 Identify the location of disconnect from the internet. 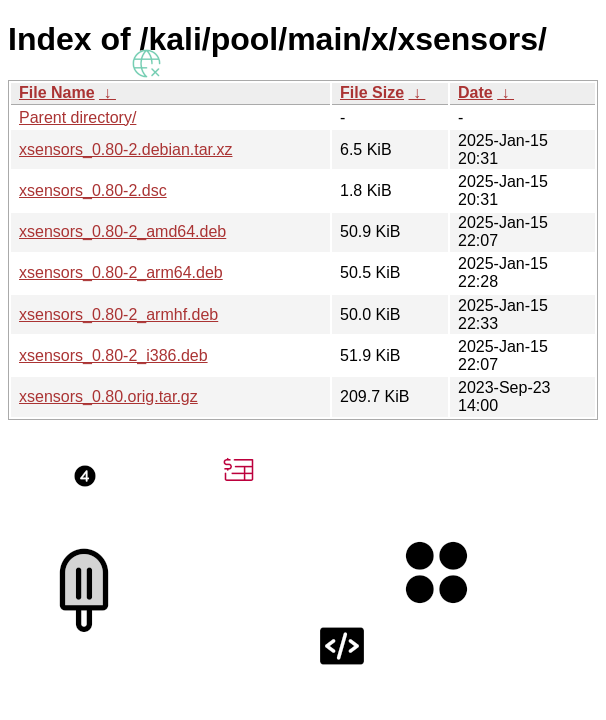
(146, 63).